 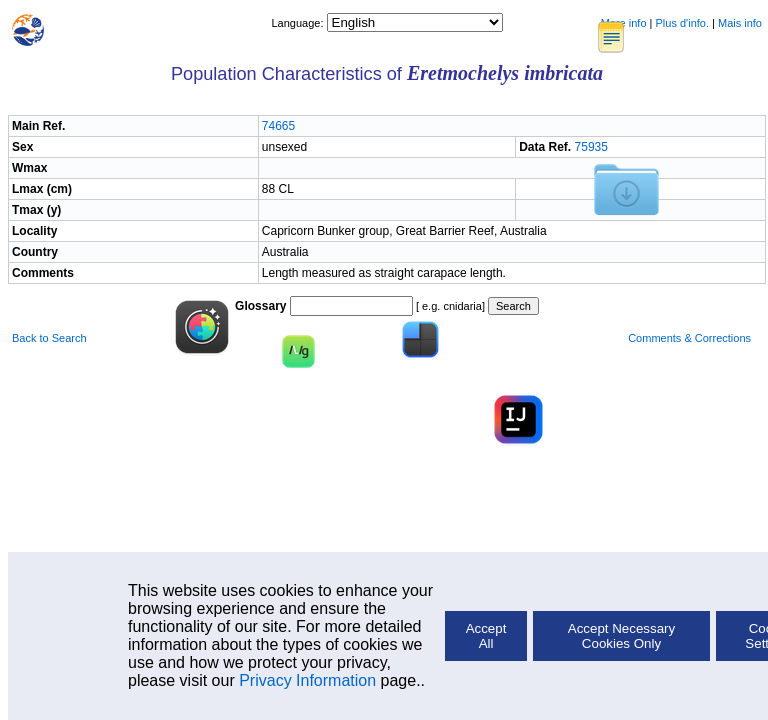 What do you see at coordinates (420, 339) in the screenshot?
I see `switch between virtual desktops or workspaces` at bounding box center [420, 339].